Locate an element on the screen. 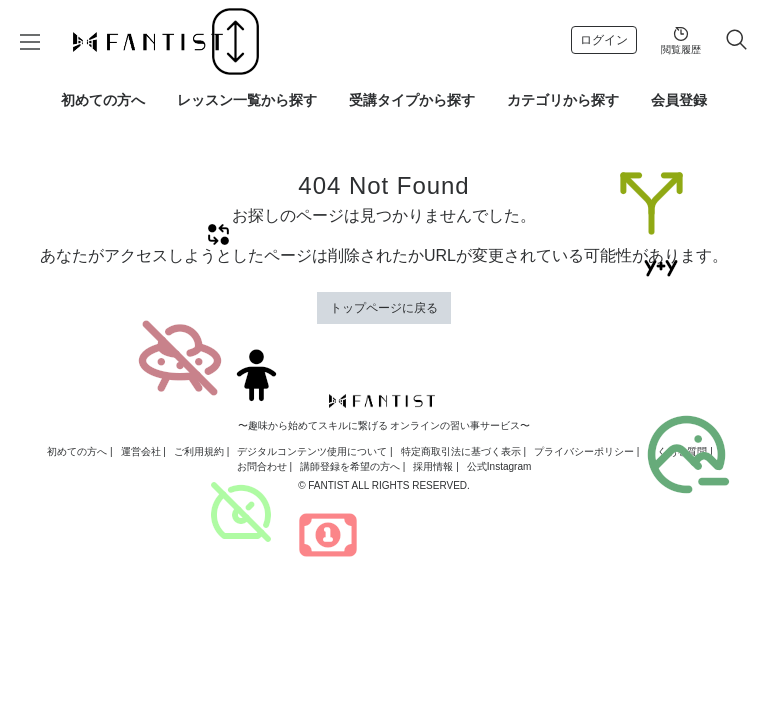 The width and height of the screenshot is (768, 720). dashboard view is disabled or unavailable is located at coordinates (241, 512).